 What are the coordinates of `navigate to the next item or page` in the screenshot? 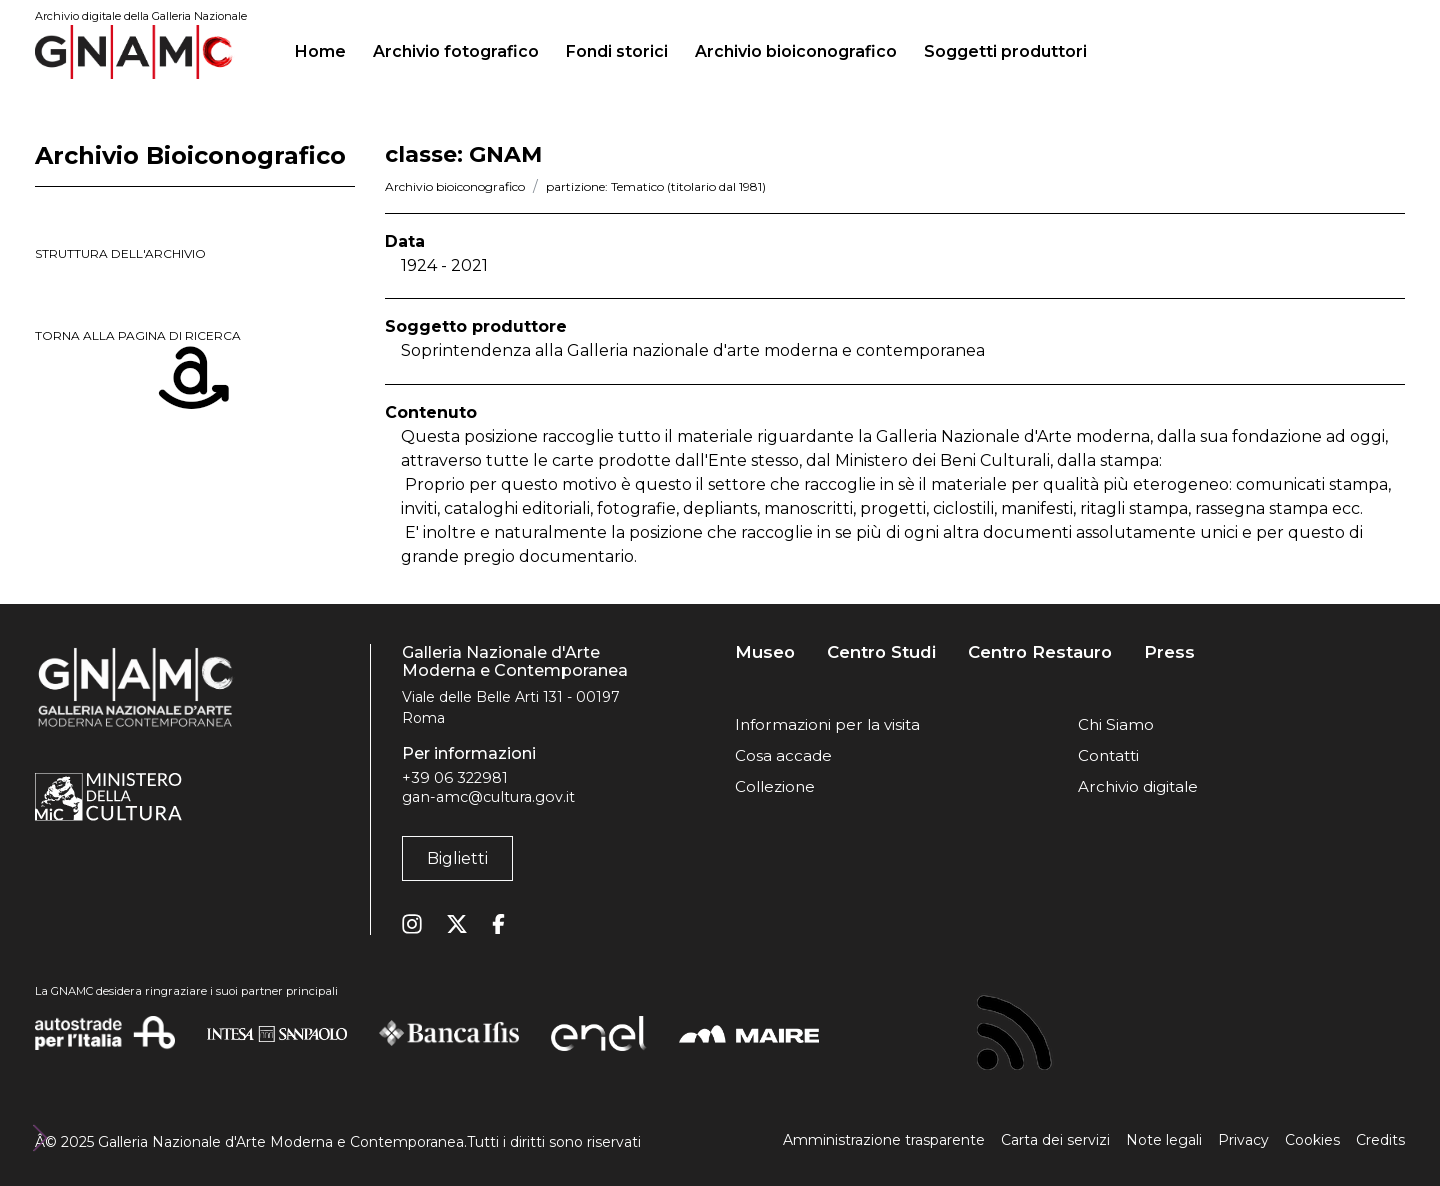 It's located at (39, 1138).